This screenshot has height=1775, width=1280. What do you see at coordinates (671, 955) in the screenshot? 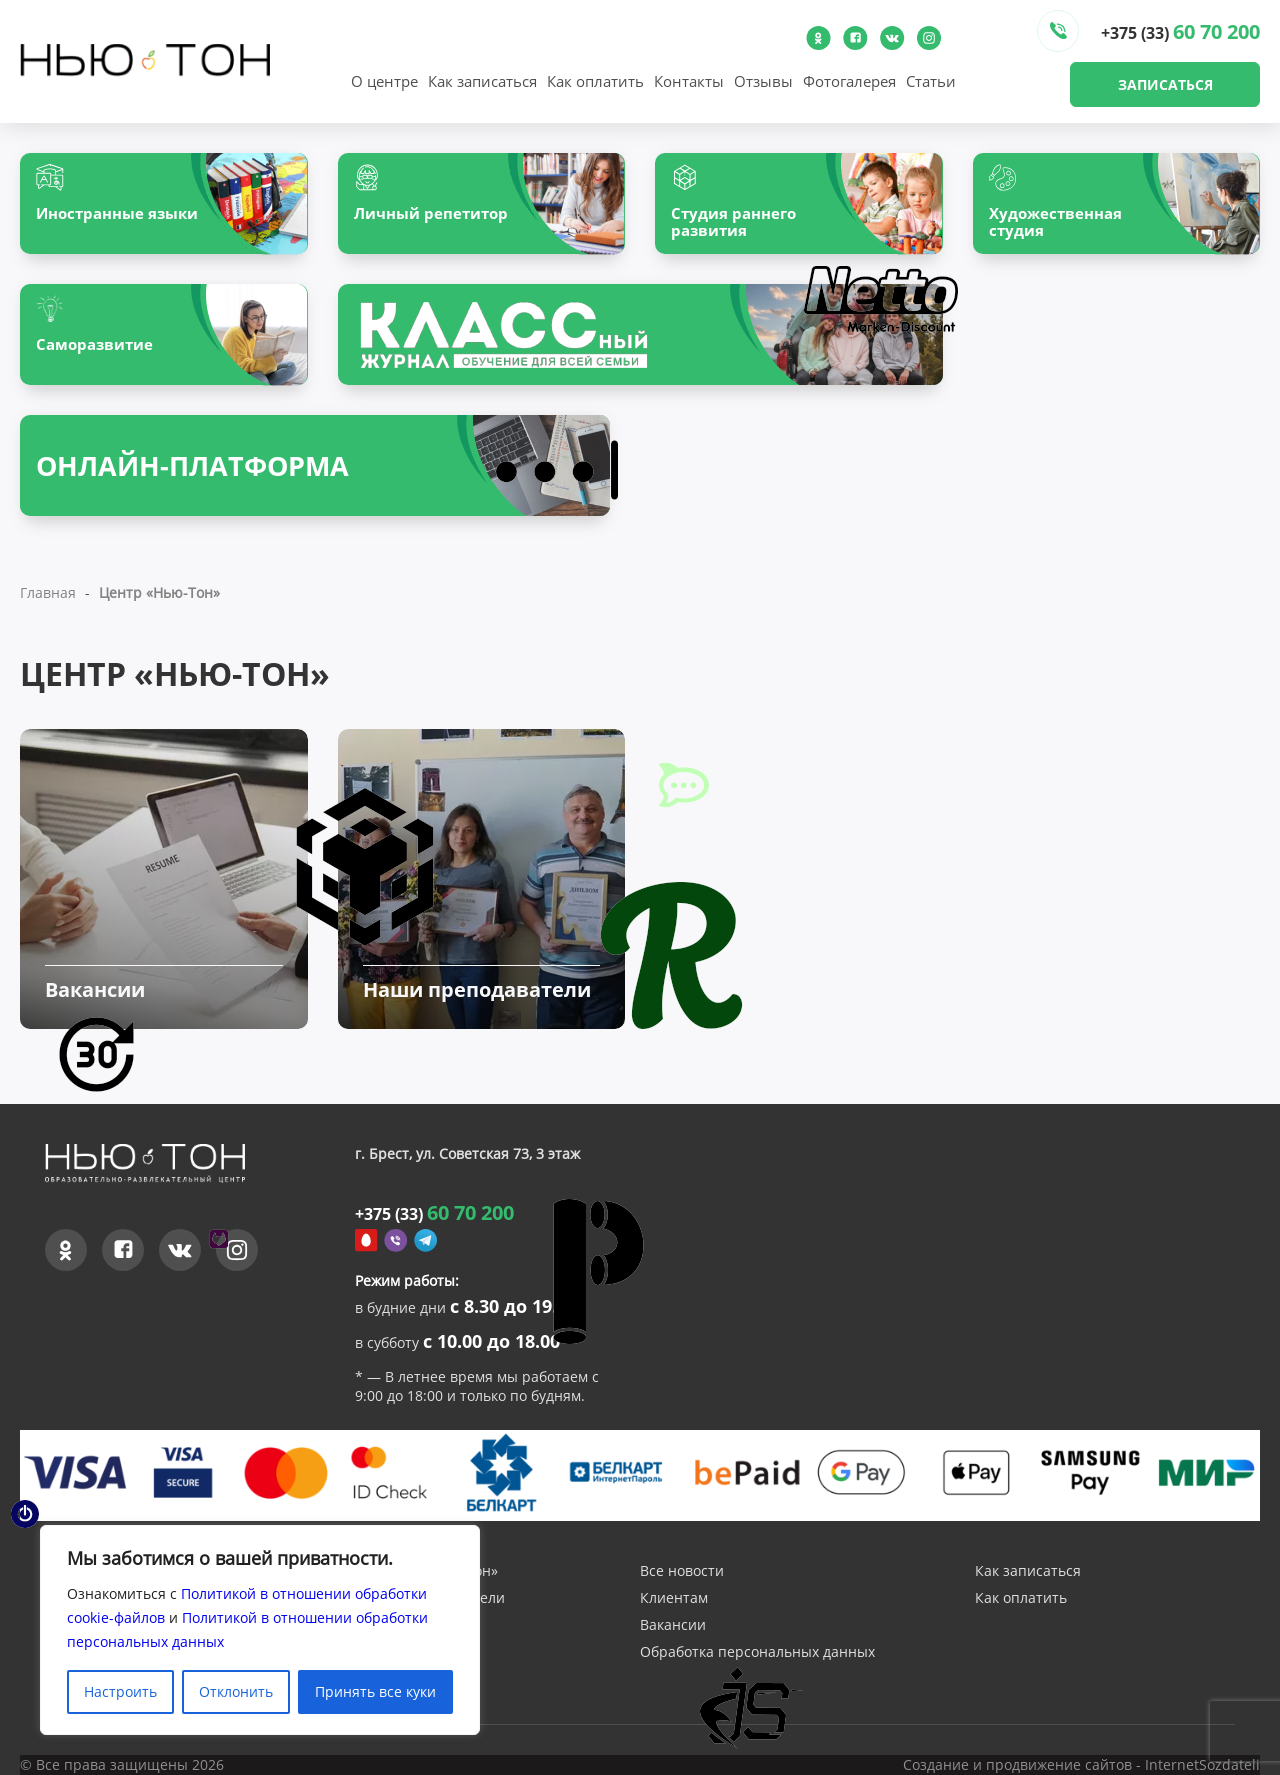
I see `open the RunRun.it app` at bounding box center [671, 955].